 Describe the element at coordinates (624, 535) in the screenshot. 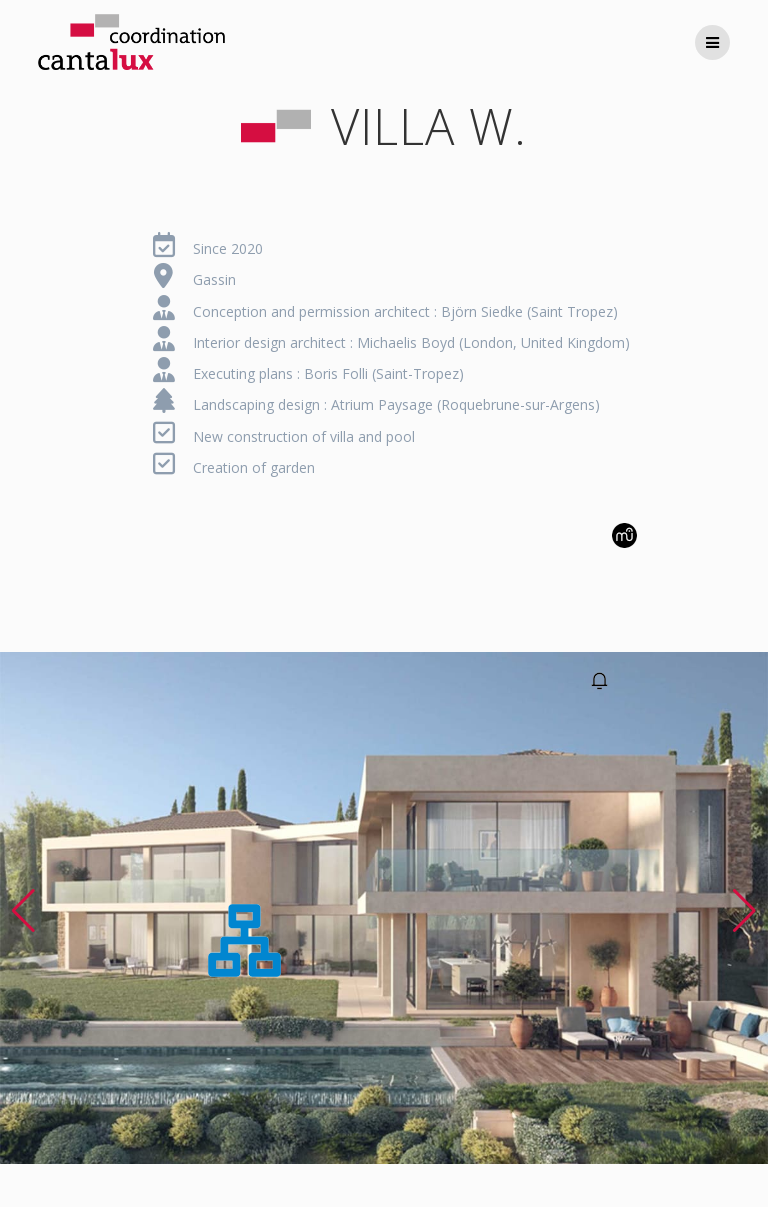

I see `open MuseScore music notation app` at that location.